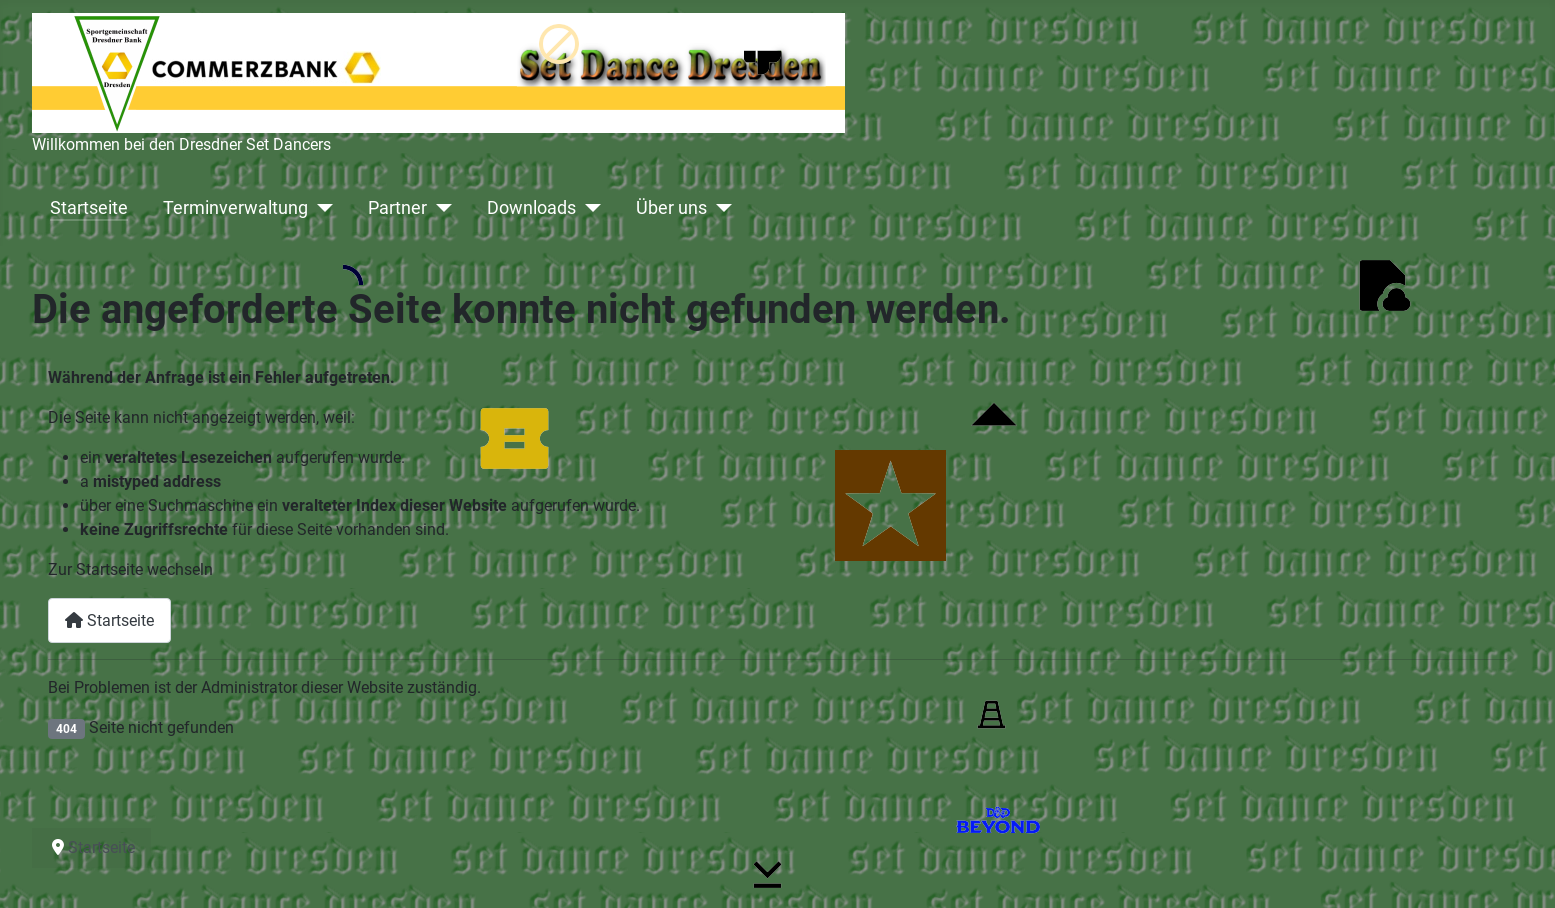  Describe the element at coordinates (767, 876) in the screenshot. I see `skip to bottom of page or list` at that location.